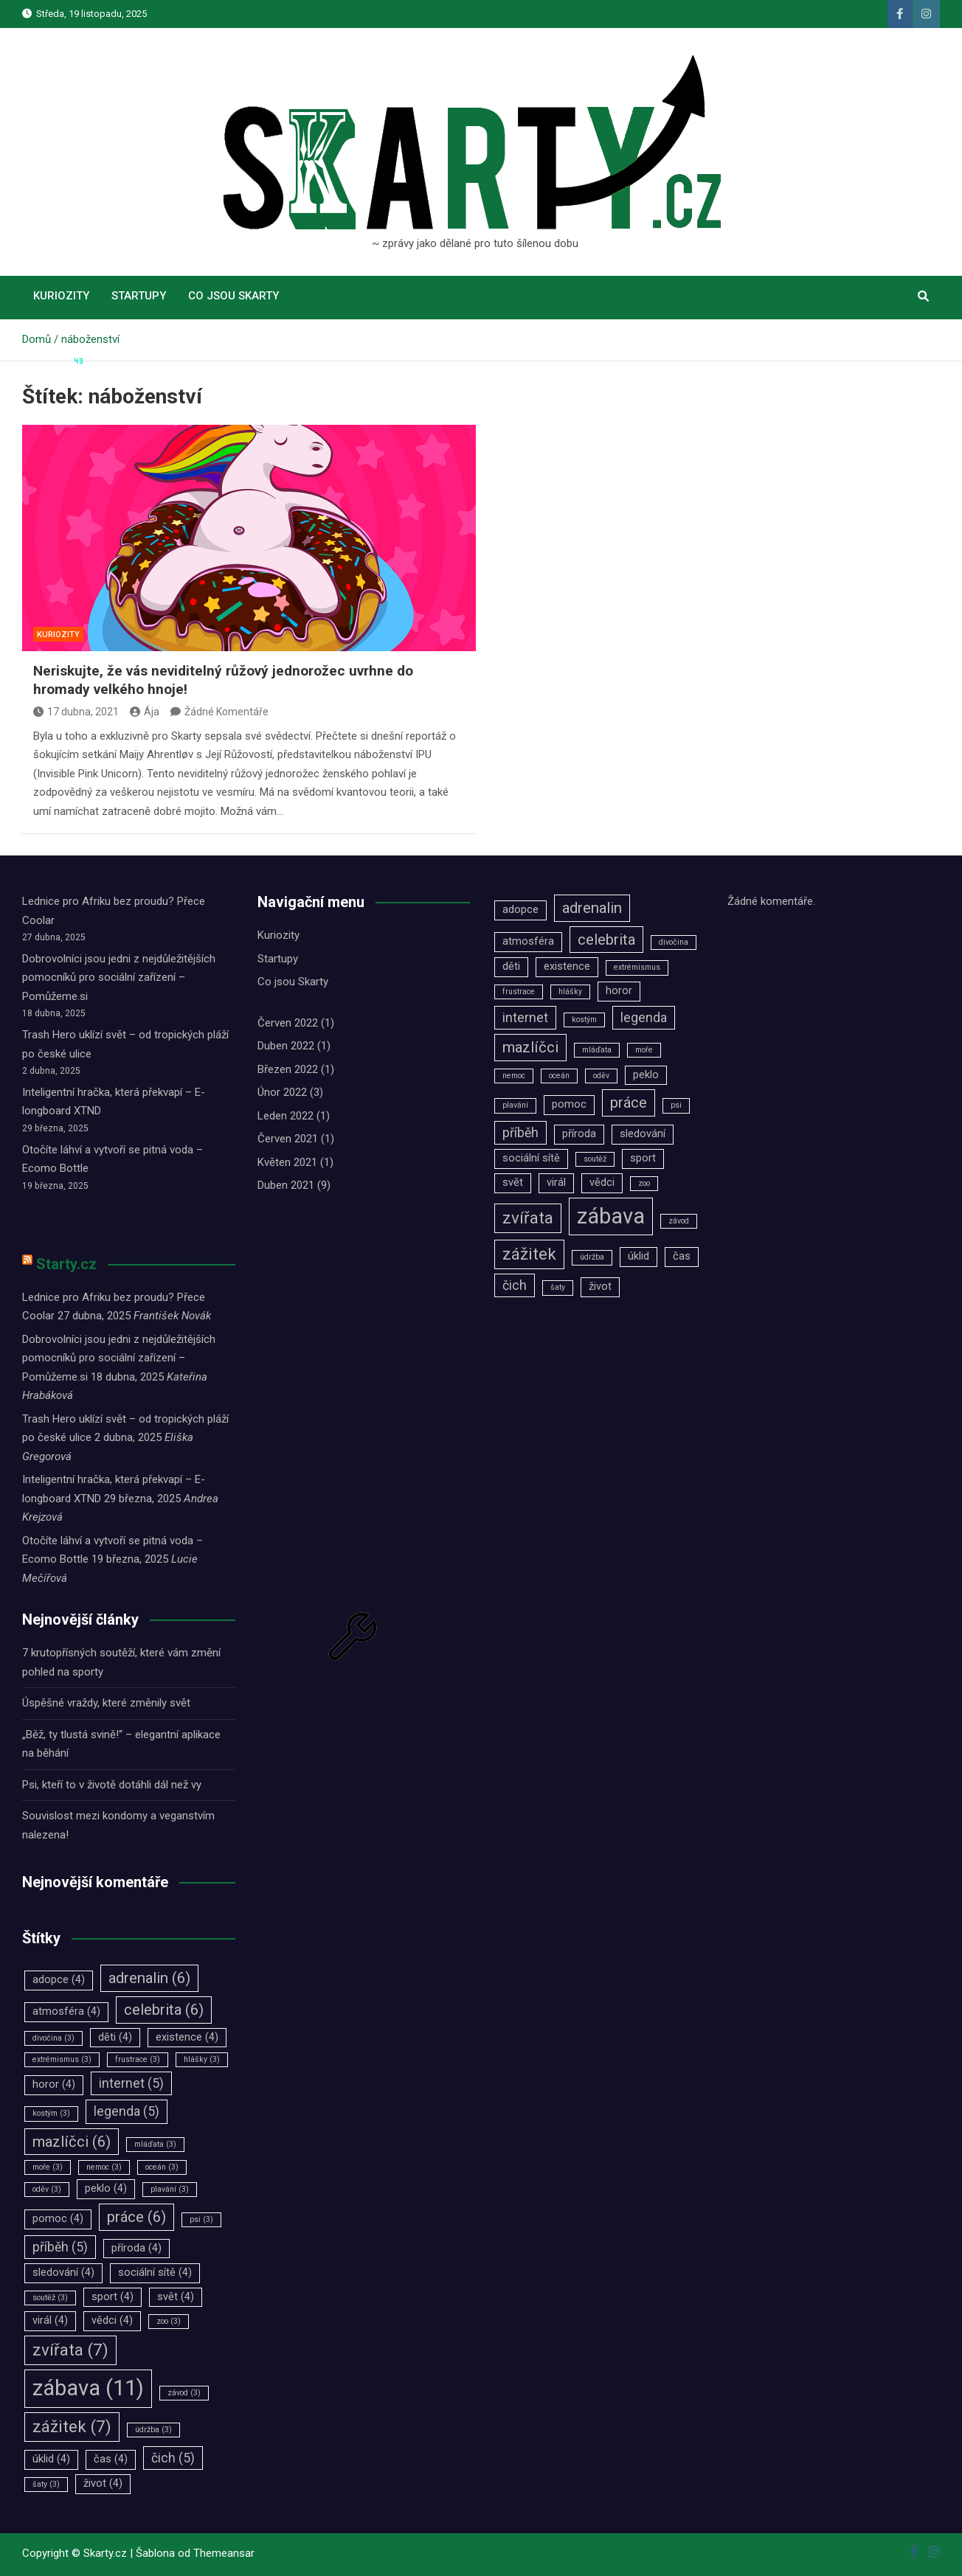 The width and height of the screenshot is (962, 2576). What do you see at coordinates (78, 361) in the screenshot?
I see `indicates item number 43 in a list or sequence` at bounding box center [78, 361].